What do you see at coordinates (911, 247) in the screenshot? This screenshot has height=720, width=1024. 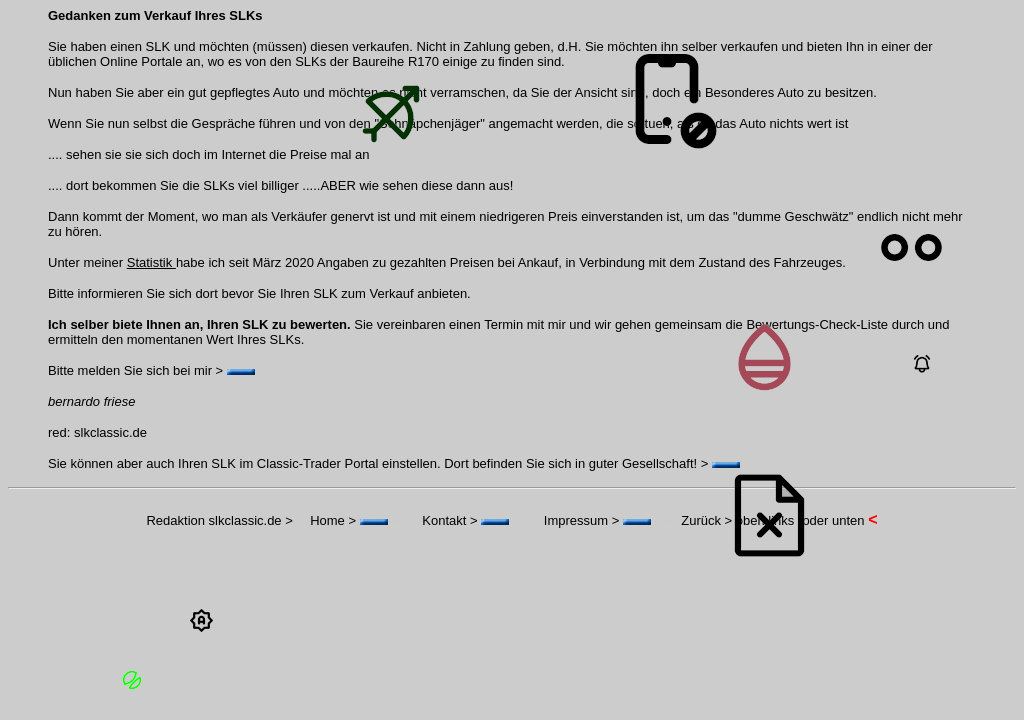 I see `link to flickr photo sharing account` at bounding box center [911, 247].